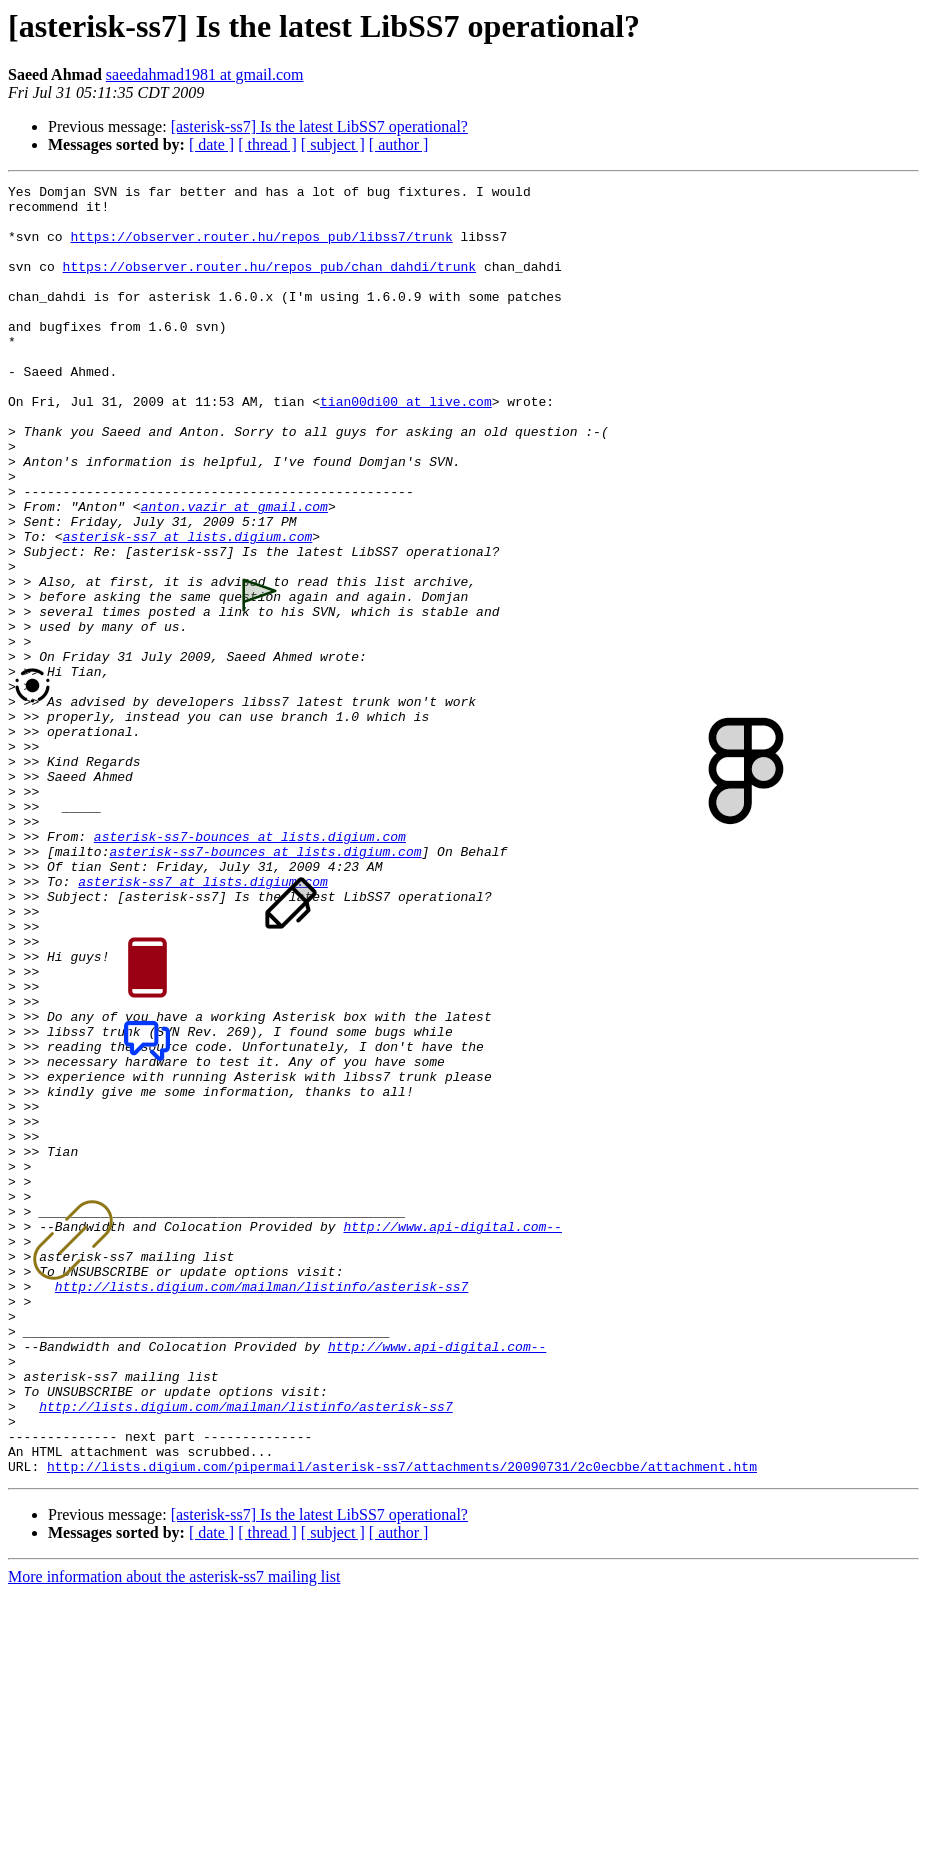 This screenshot has height=1852, width=927. Describe the element at coordinates (290, 904) in the screenshot. I see `edit or modify content` at that location.